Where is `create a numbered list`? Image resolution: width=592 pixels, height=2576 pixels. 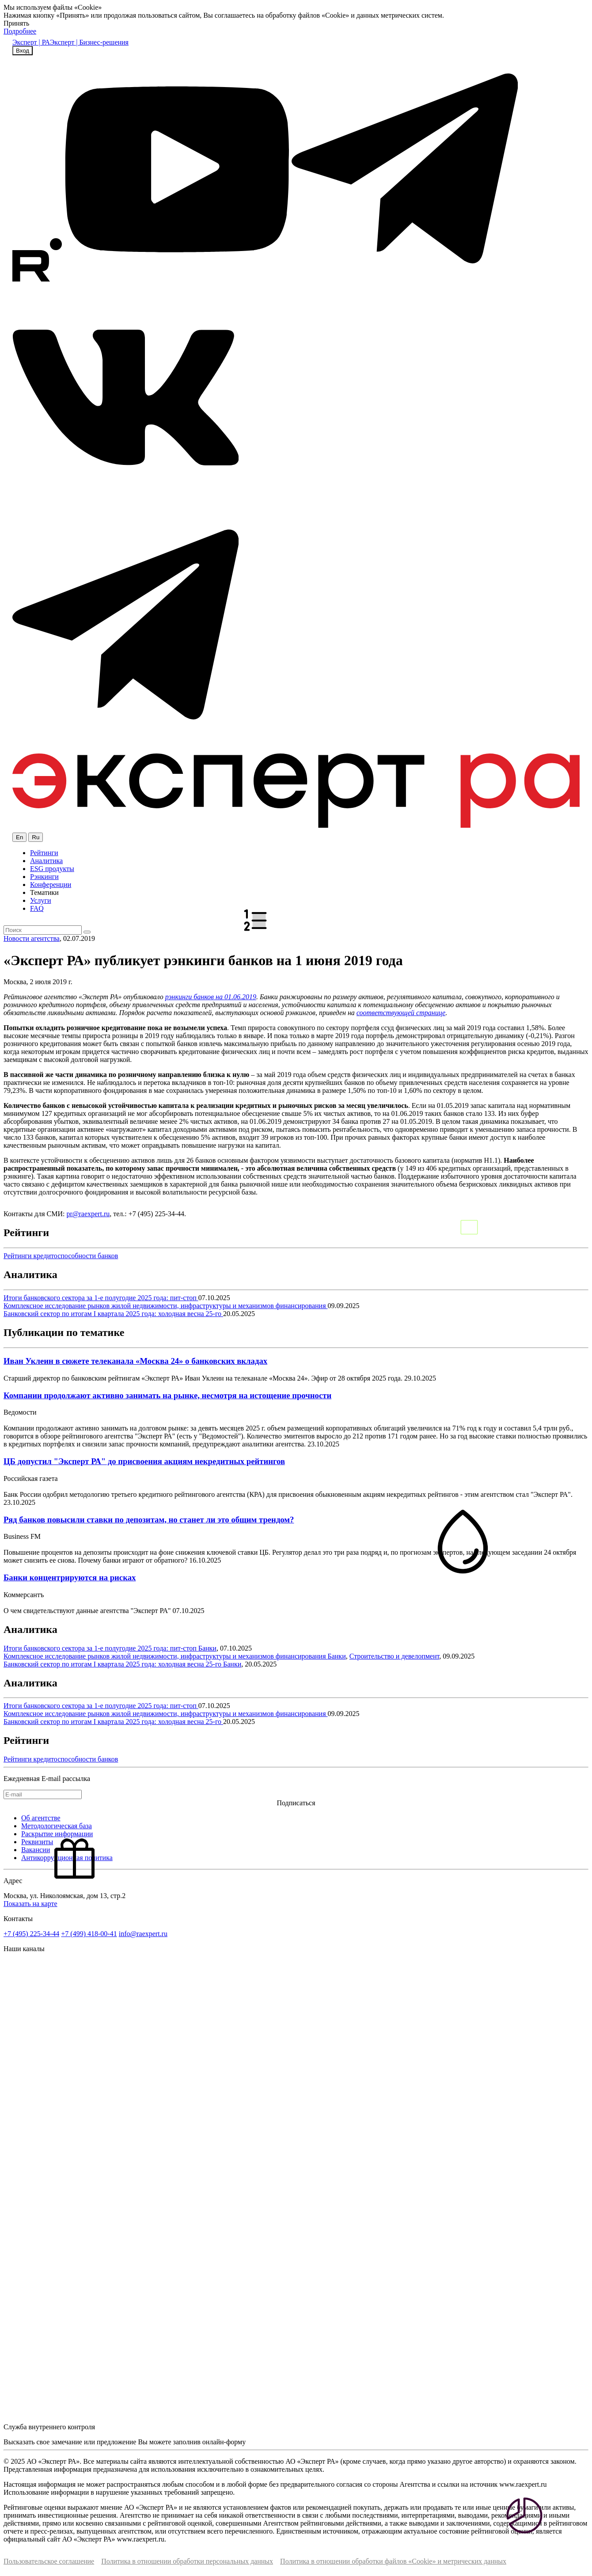 create a numbered list is located at coordinates (255, 921).